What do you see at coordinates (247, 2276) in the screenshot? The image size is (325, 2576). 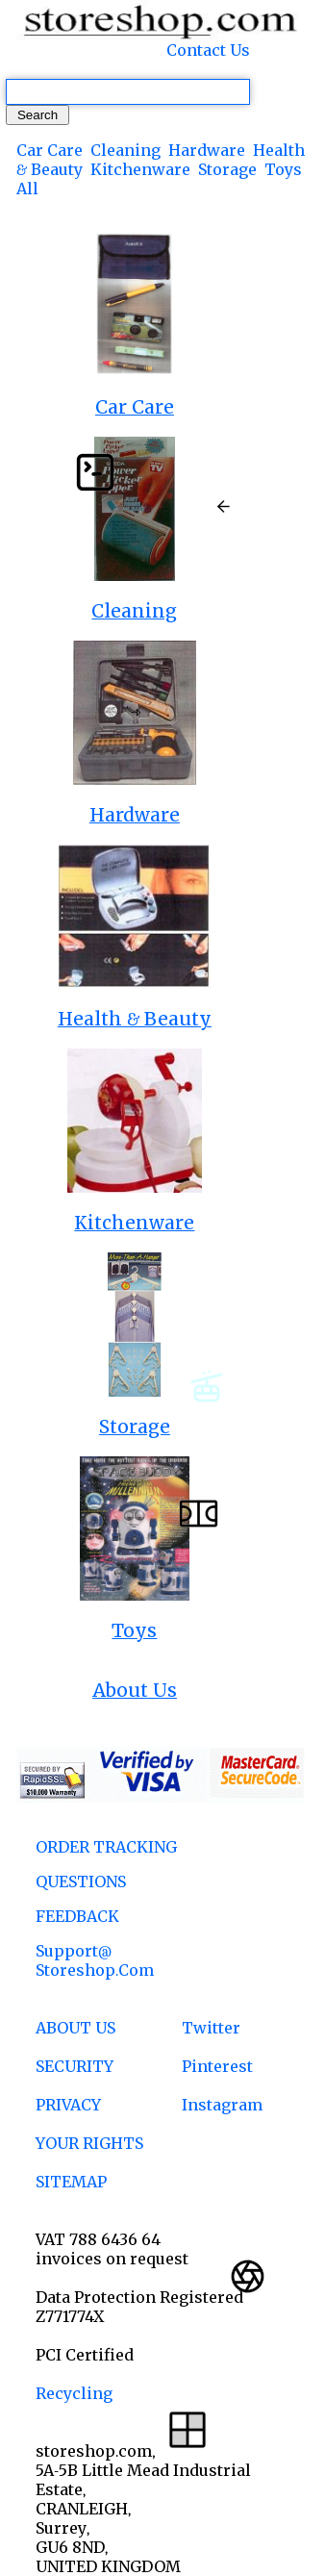 I see `adjust camera aperture settings` at bounding box center [247, 2276].